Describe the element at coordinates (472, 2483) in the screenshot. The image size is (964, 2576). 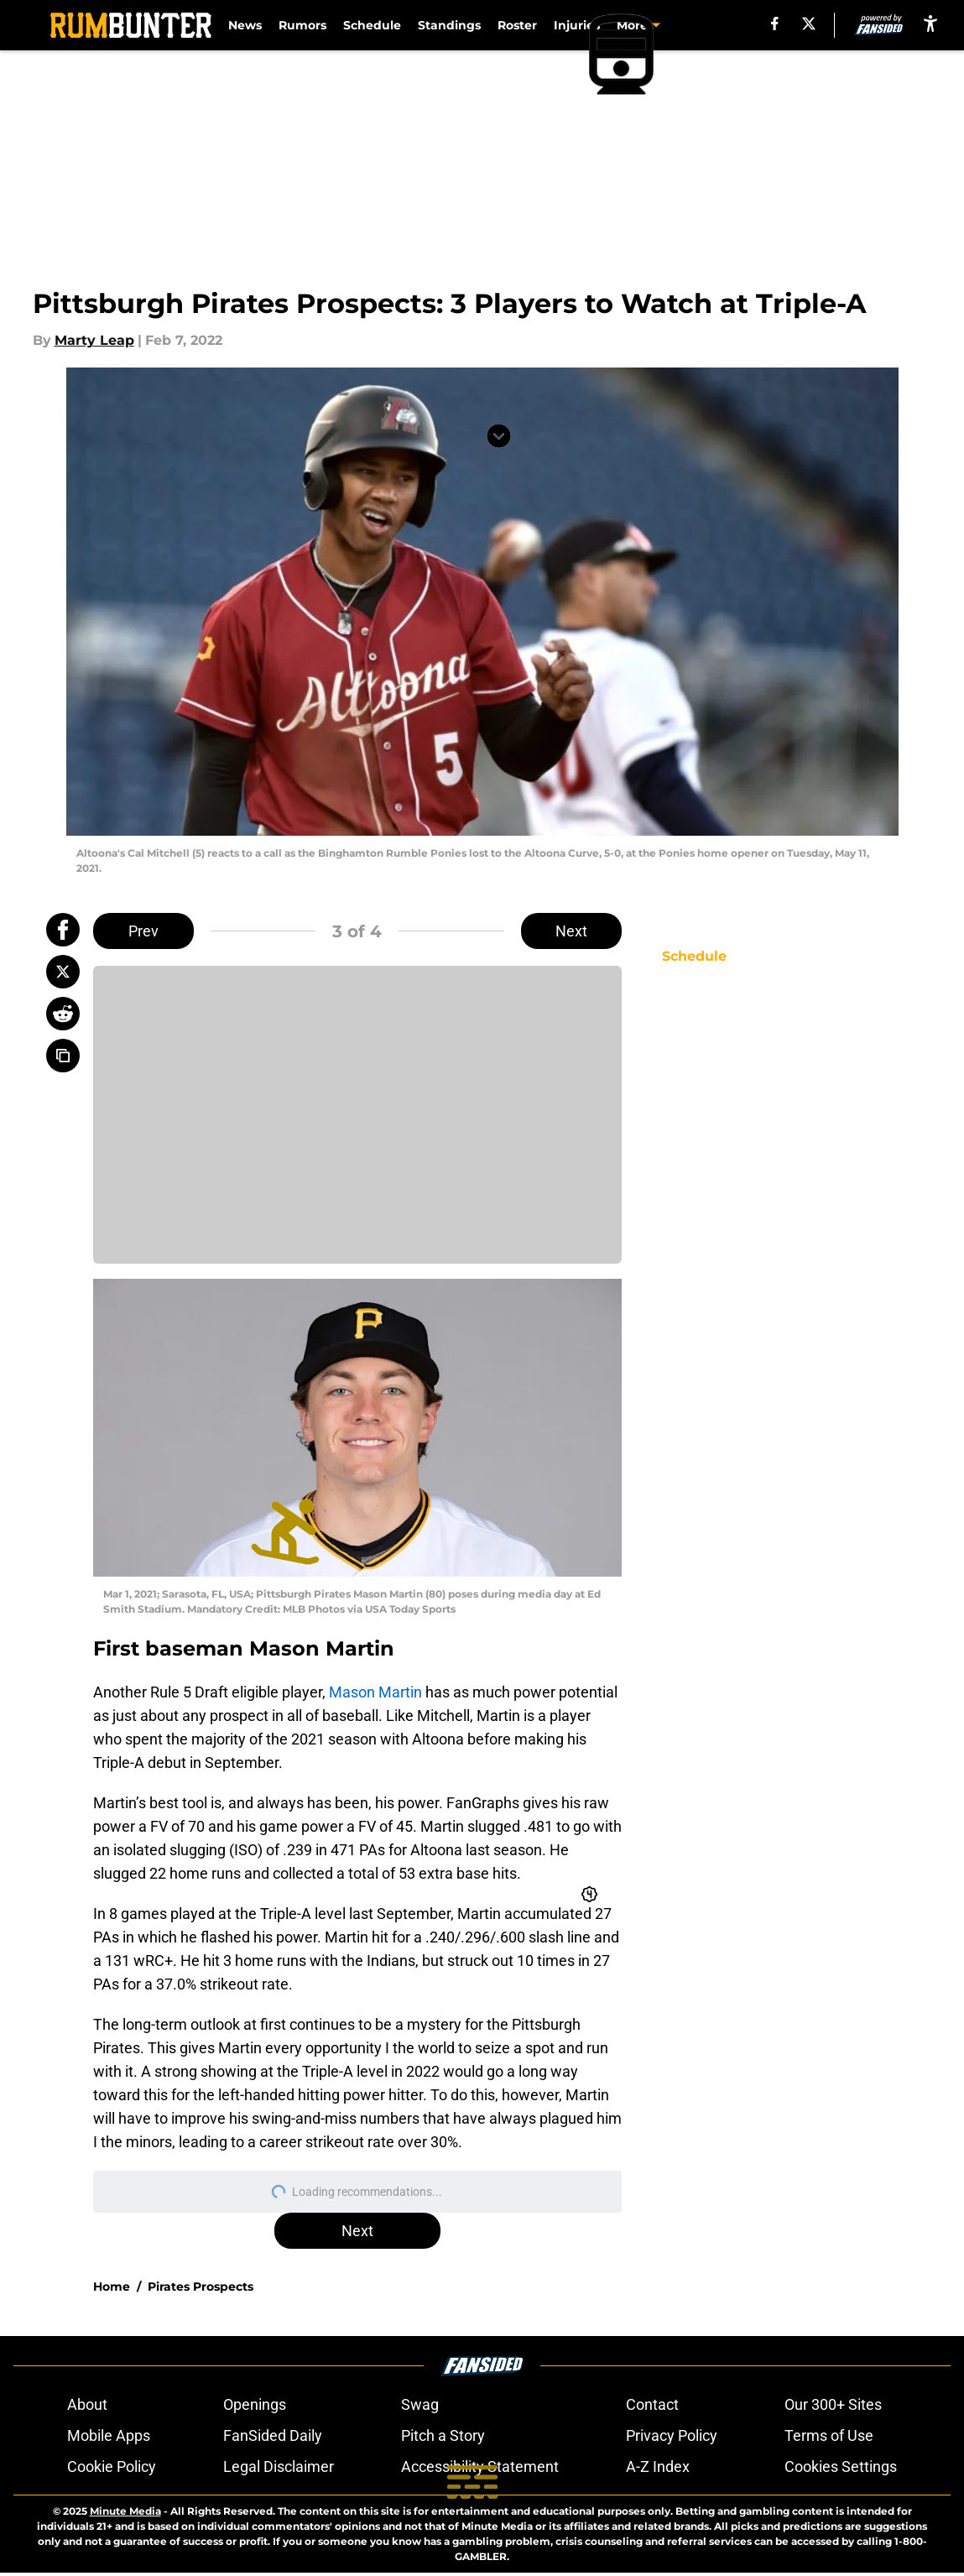
I see `apply a gradient effect to selected element` at that location.